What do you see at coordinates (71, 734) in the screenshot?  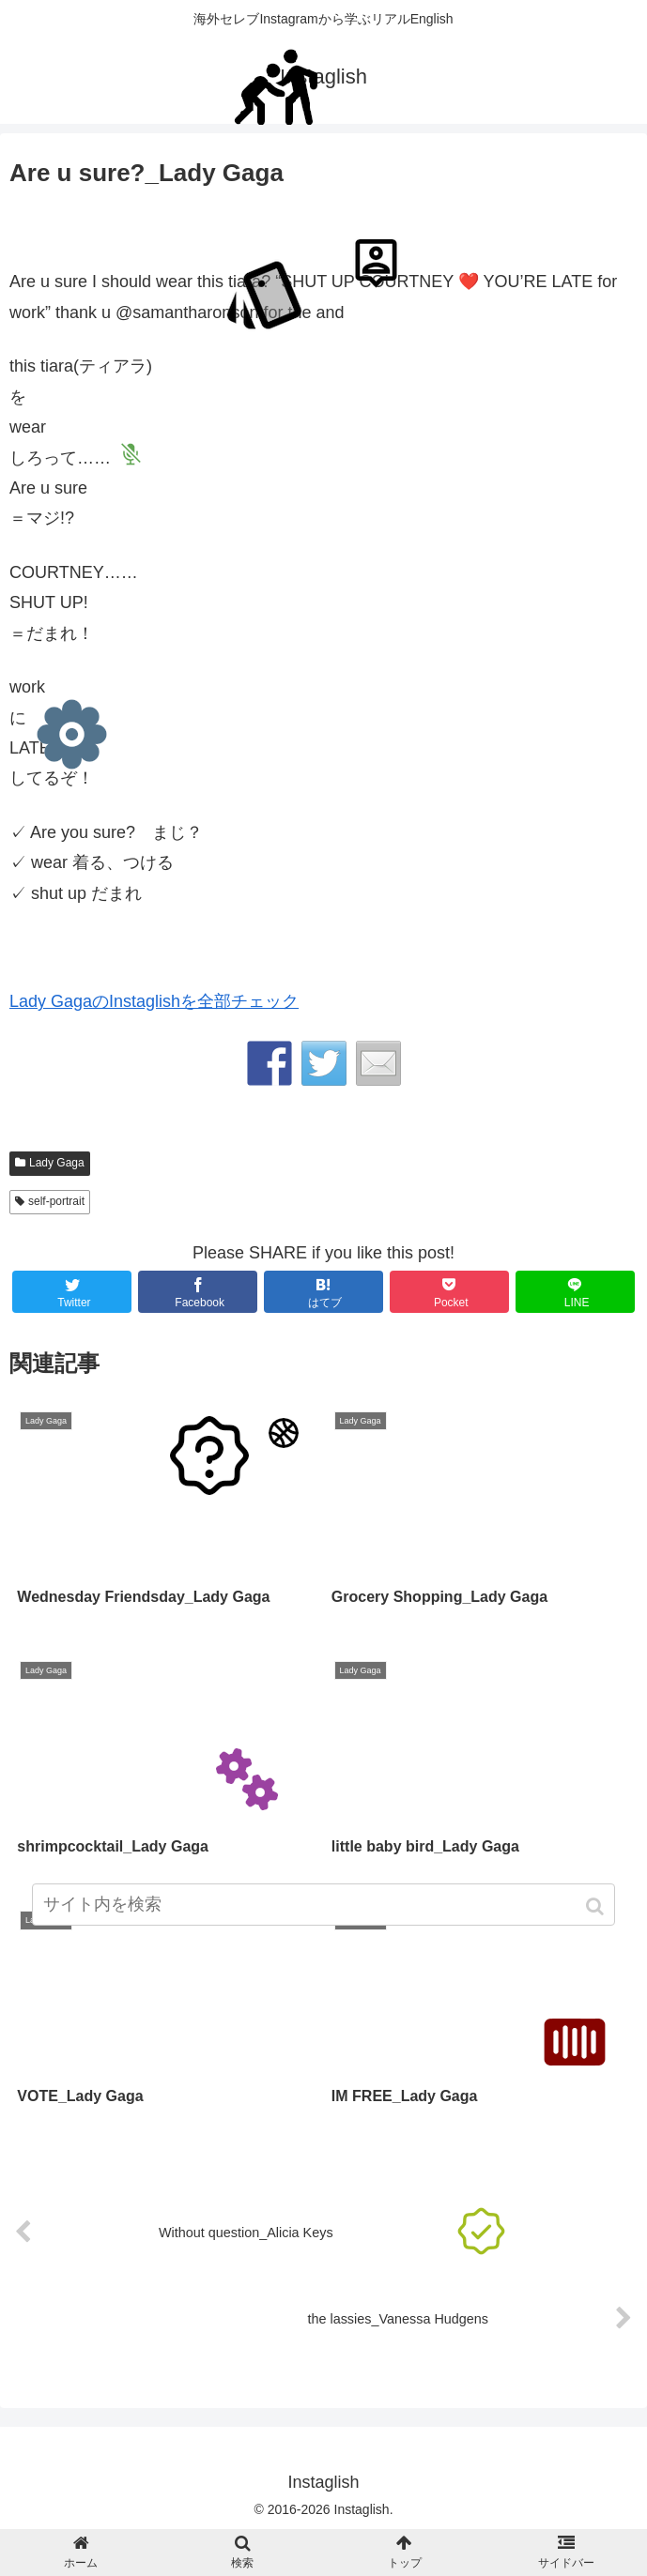 I see `access garden or plant care features` at bounding box center [71, 734].